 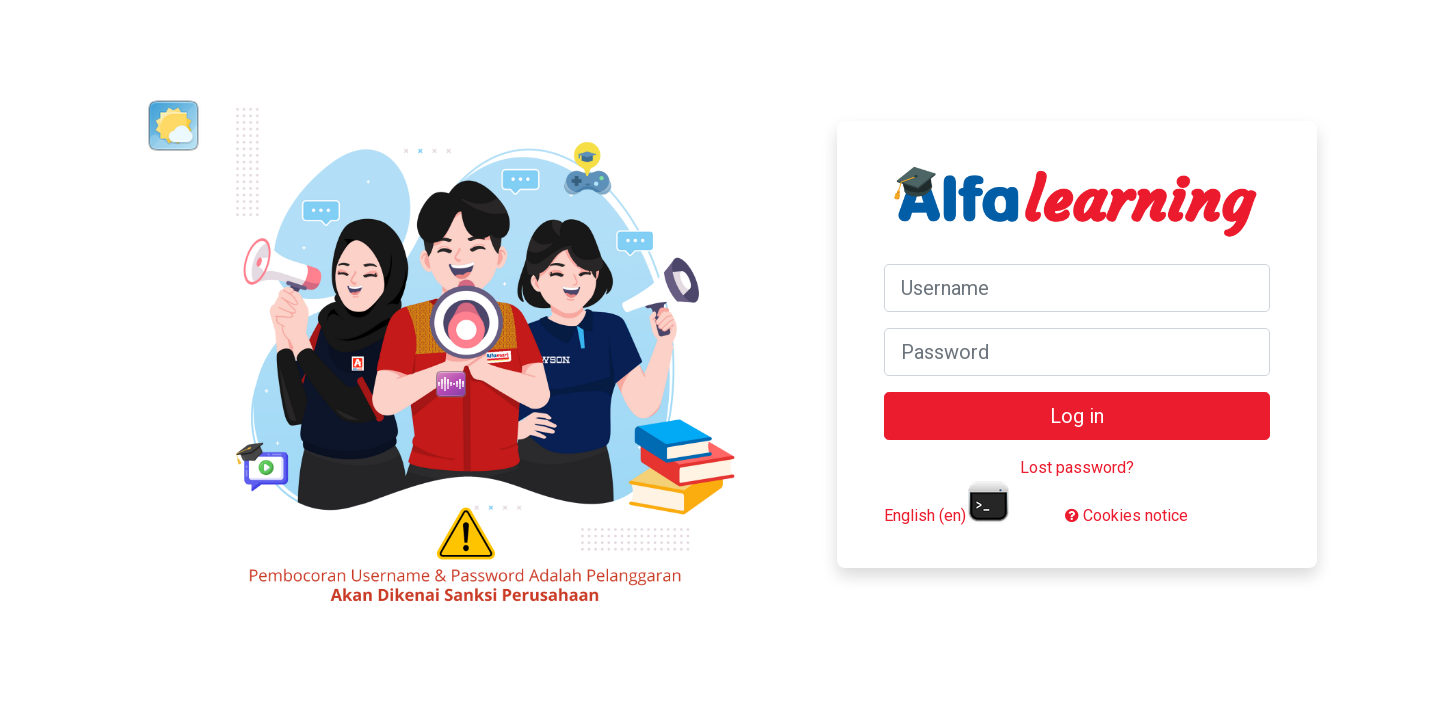 What do you see at coordinates (173, 125) in the screenshot?
I see `open the weather app` at bounding box center [173, 125].